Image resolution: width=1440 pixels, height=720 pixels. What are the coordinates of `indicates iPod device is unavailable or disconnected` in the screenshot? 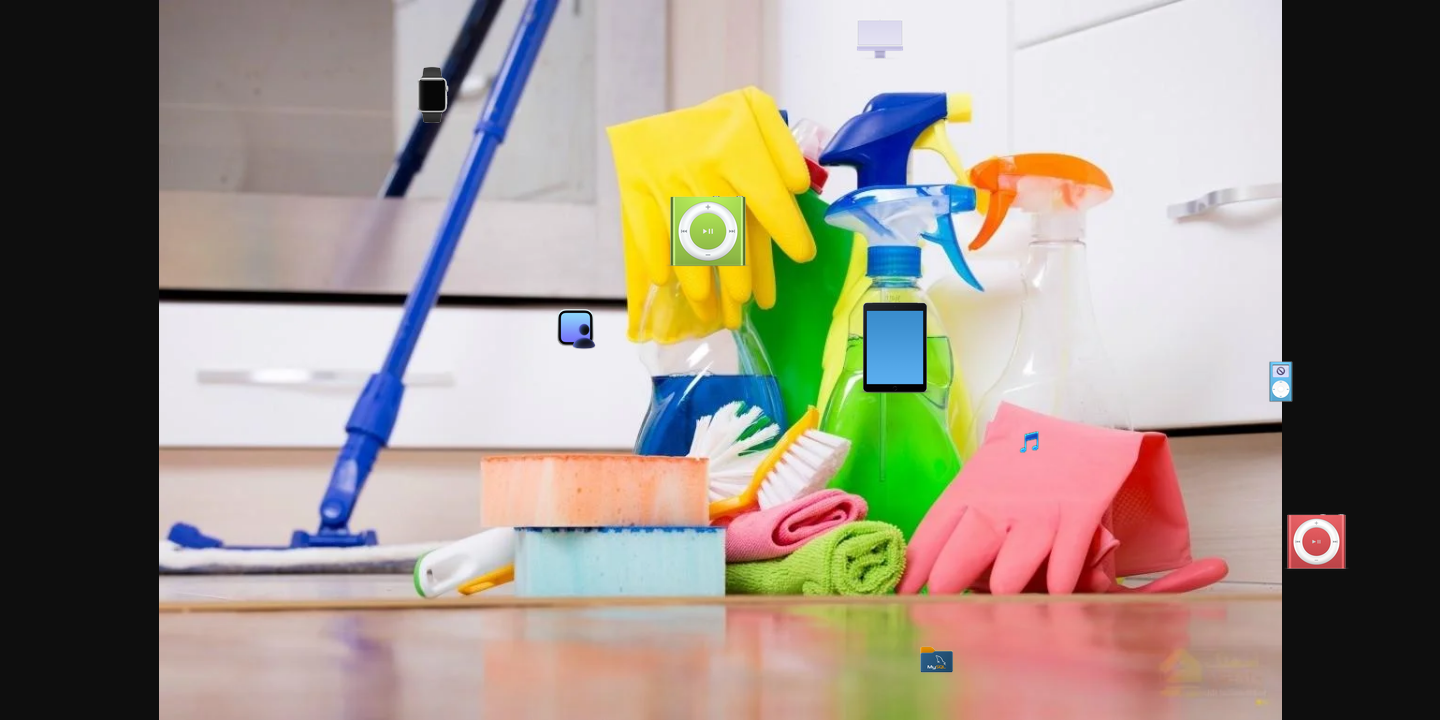 It's located at (1280, 381).